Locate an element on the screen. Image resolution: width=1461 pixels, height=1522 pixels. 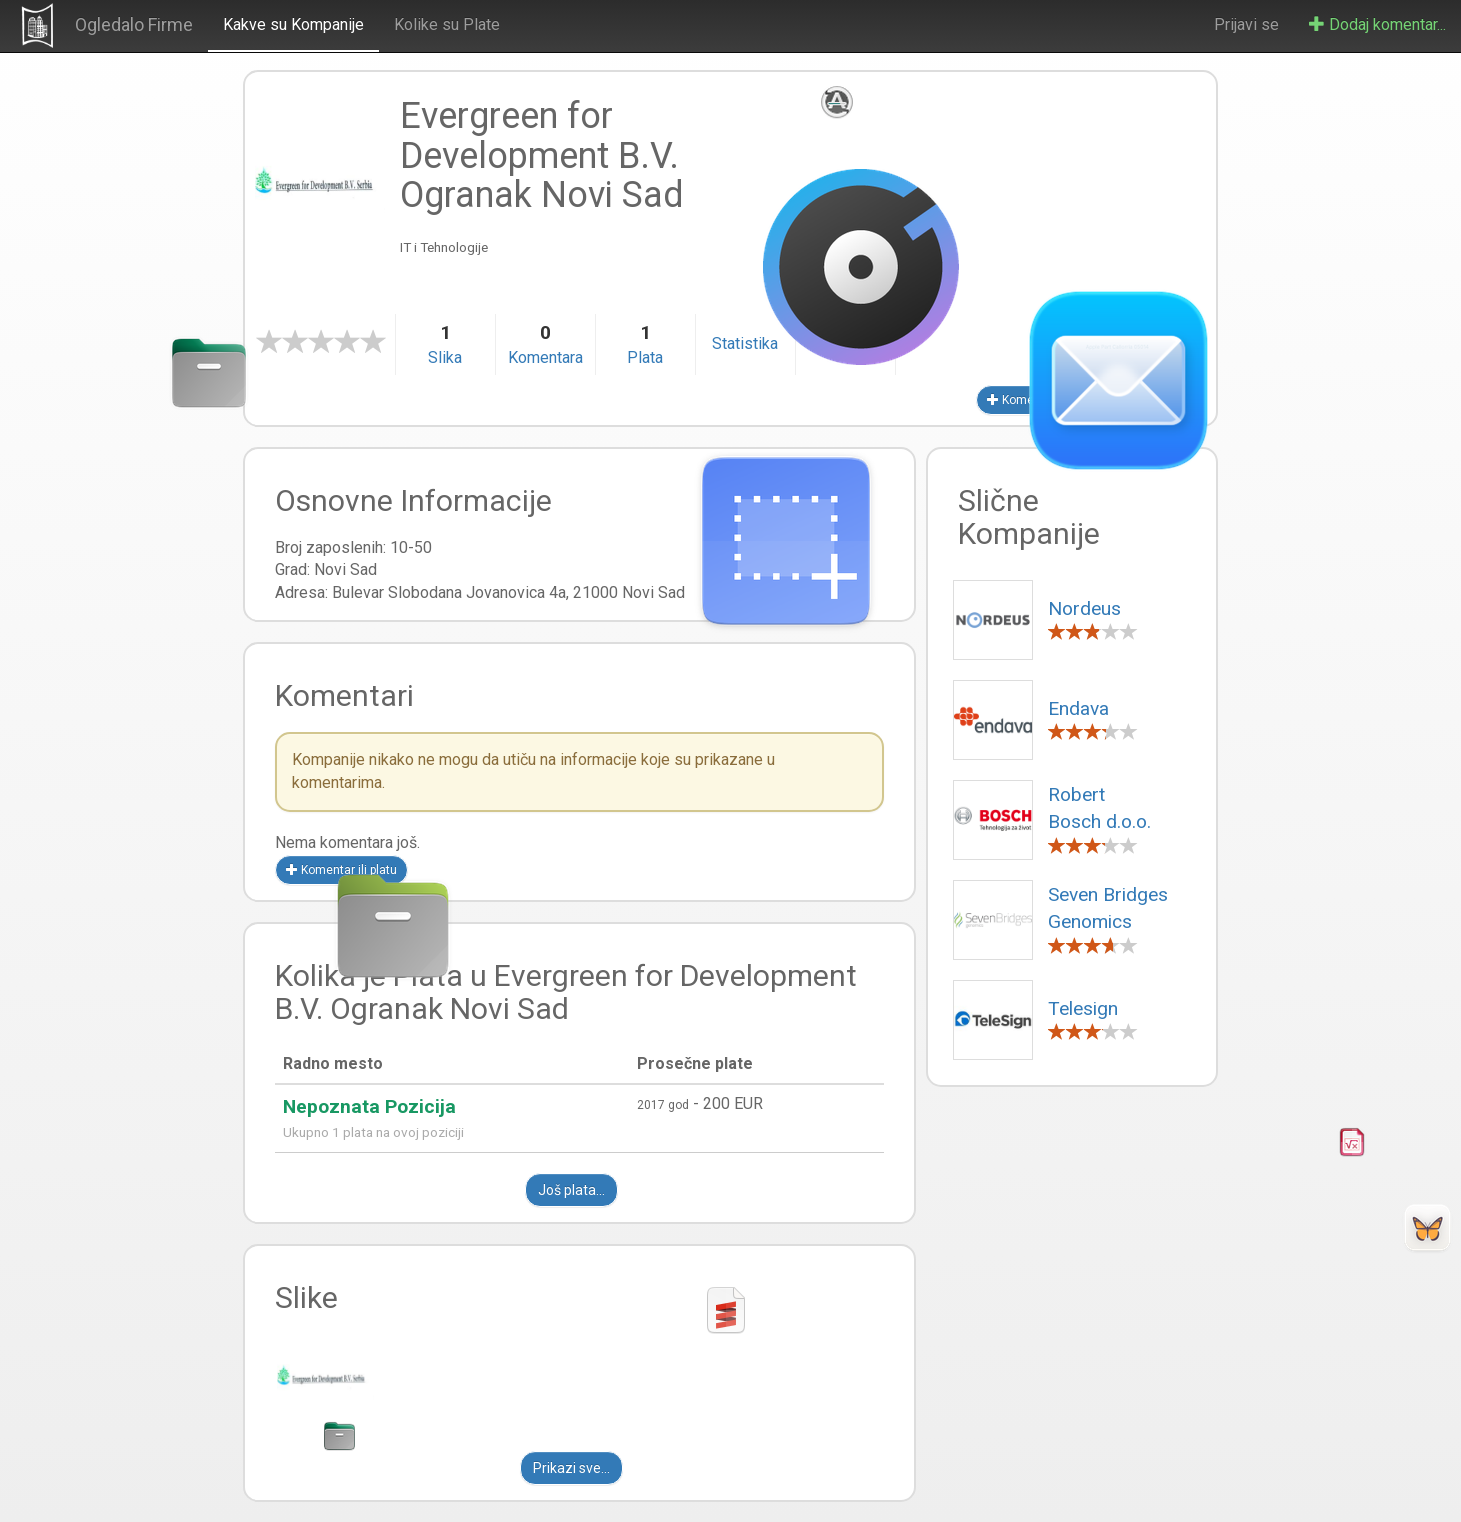
open an opendocument formula file is located at coordinates (1352, 1142).